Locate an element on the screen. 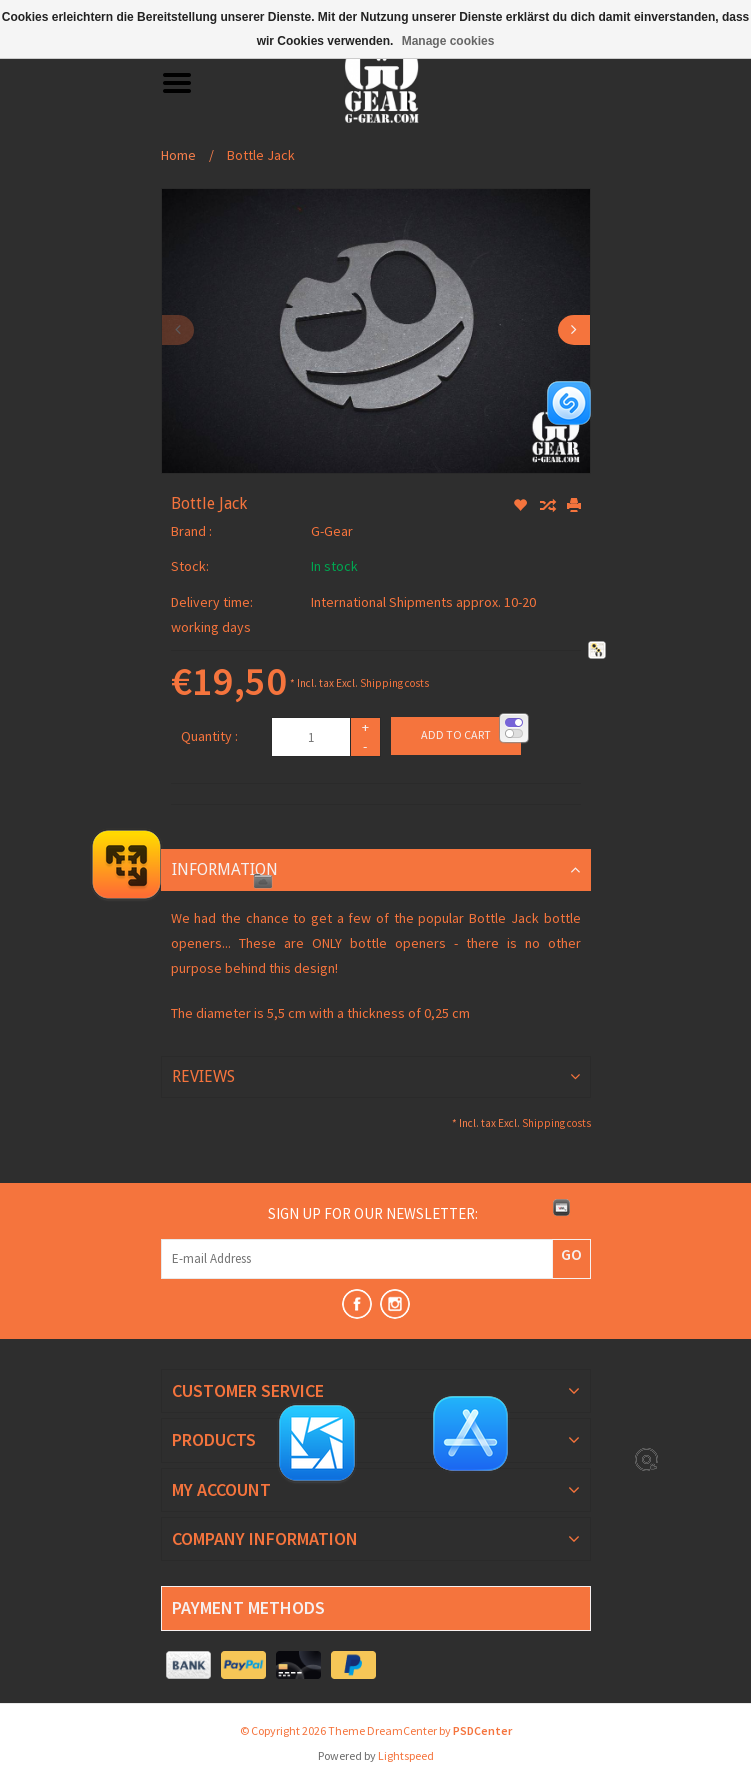 Image resolution: width=751 pixels, height=1783 pixels. identify a song playing nearby is located at coordinates (569, 403).